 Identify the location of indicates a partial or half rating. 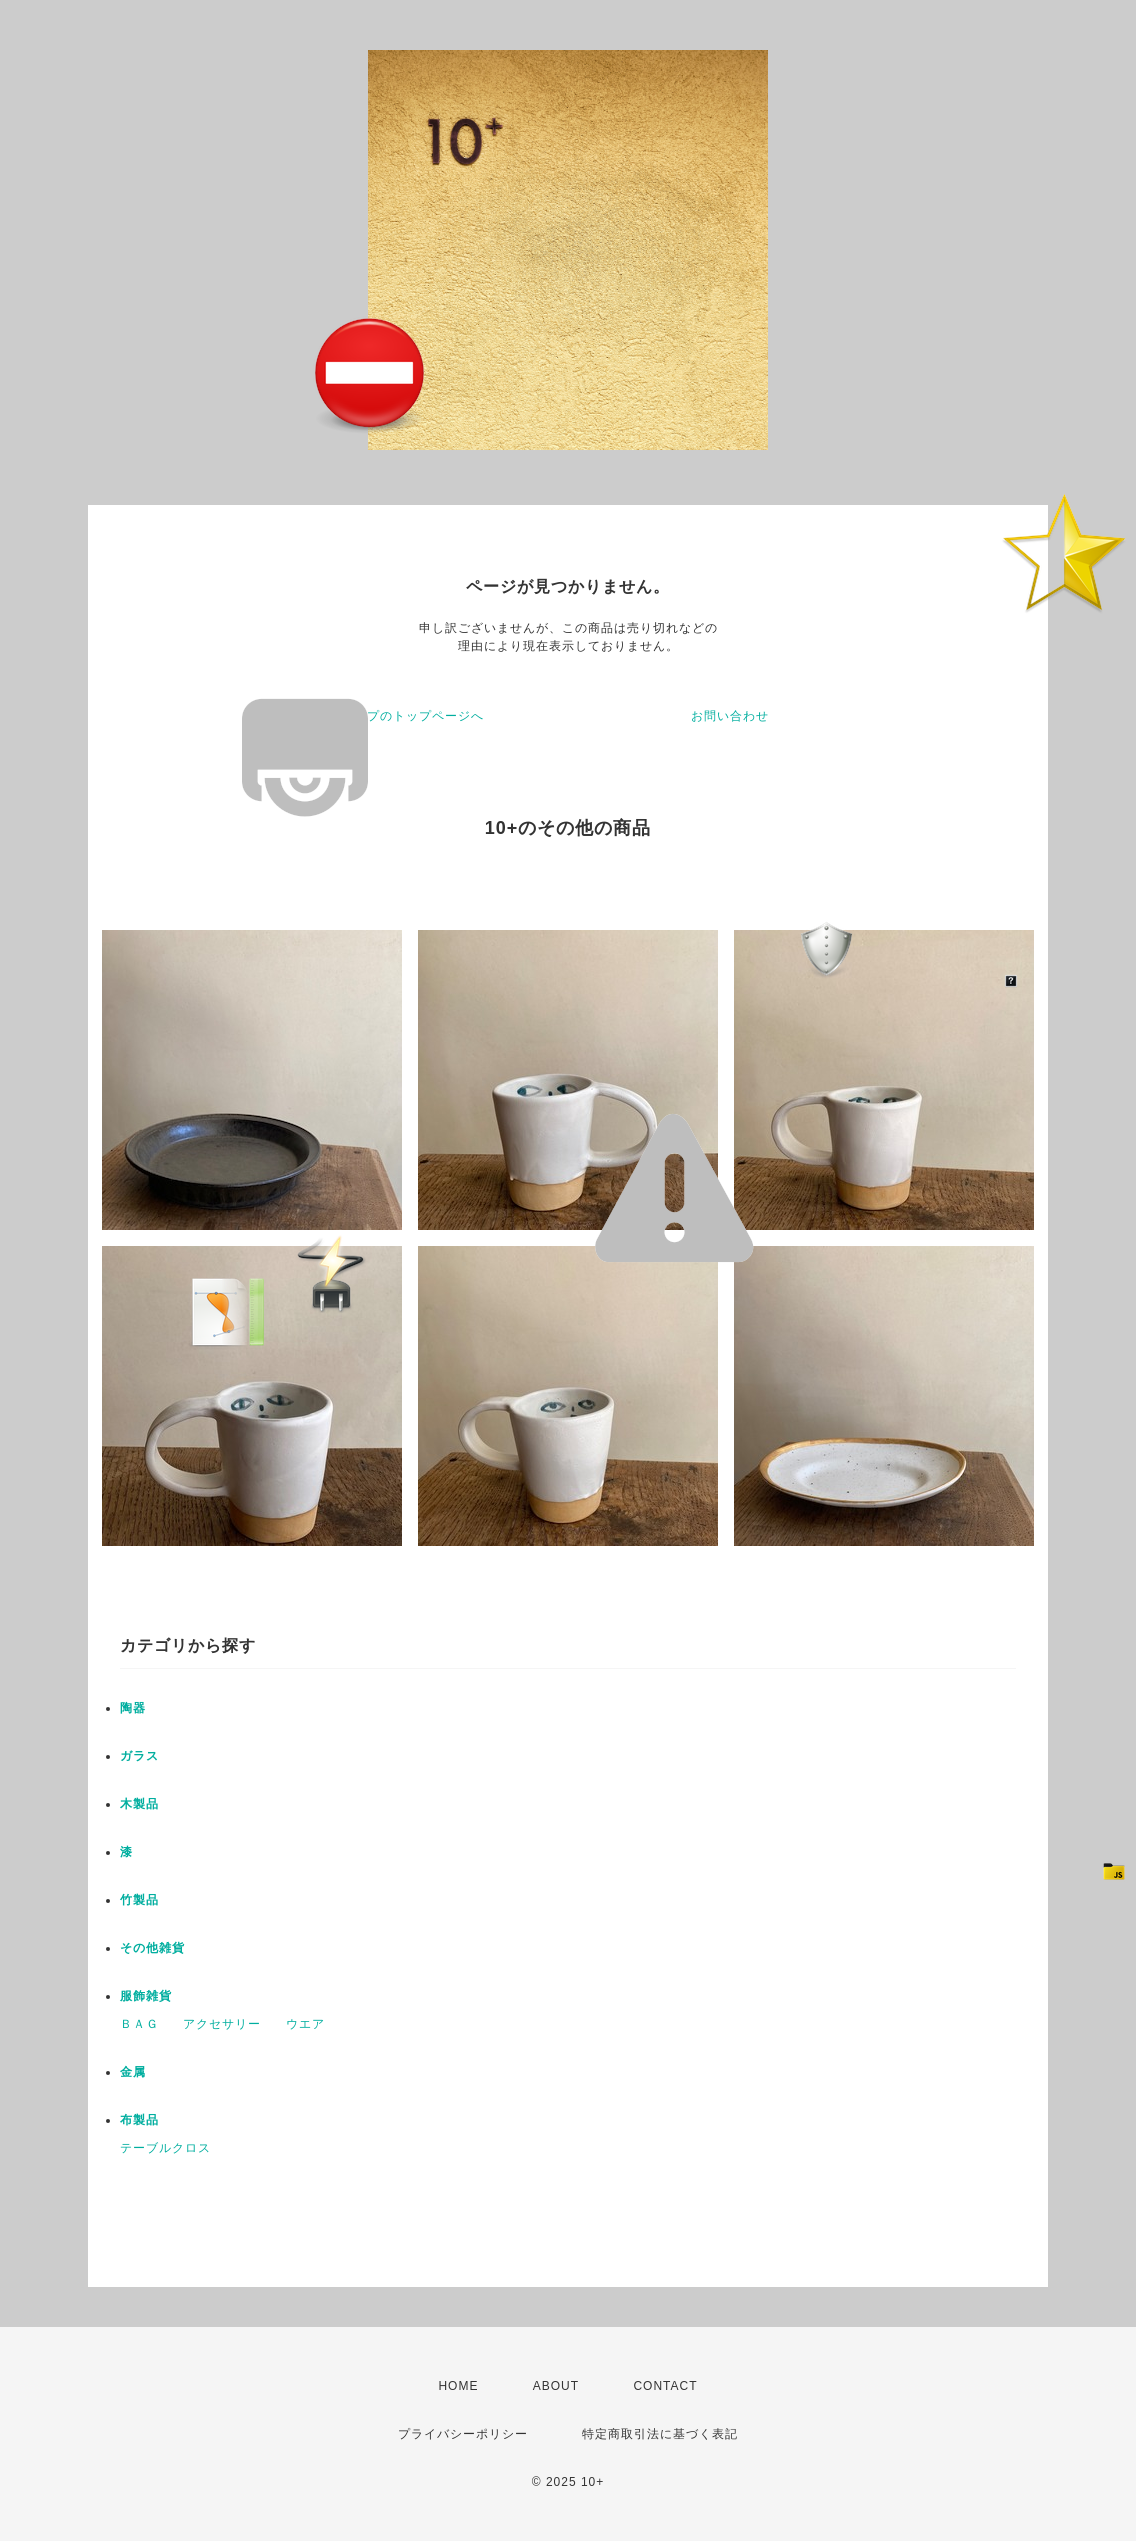
(1063, 557).